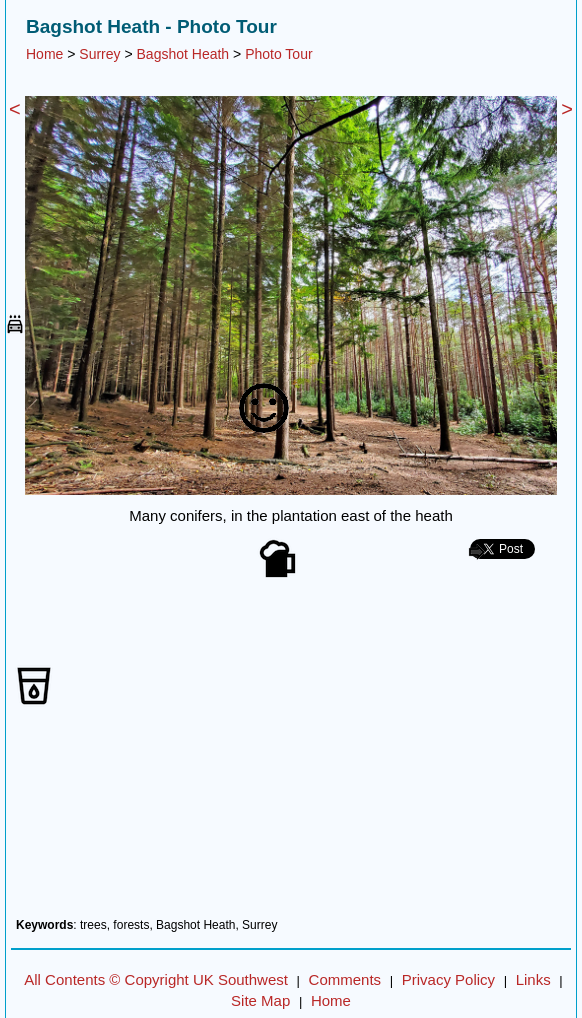  What do you see at coordinates (34, 686) in the screenshot?
I see `find nearby drink or beverage locations` at bounding box center [34, 686].